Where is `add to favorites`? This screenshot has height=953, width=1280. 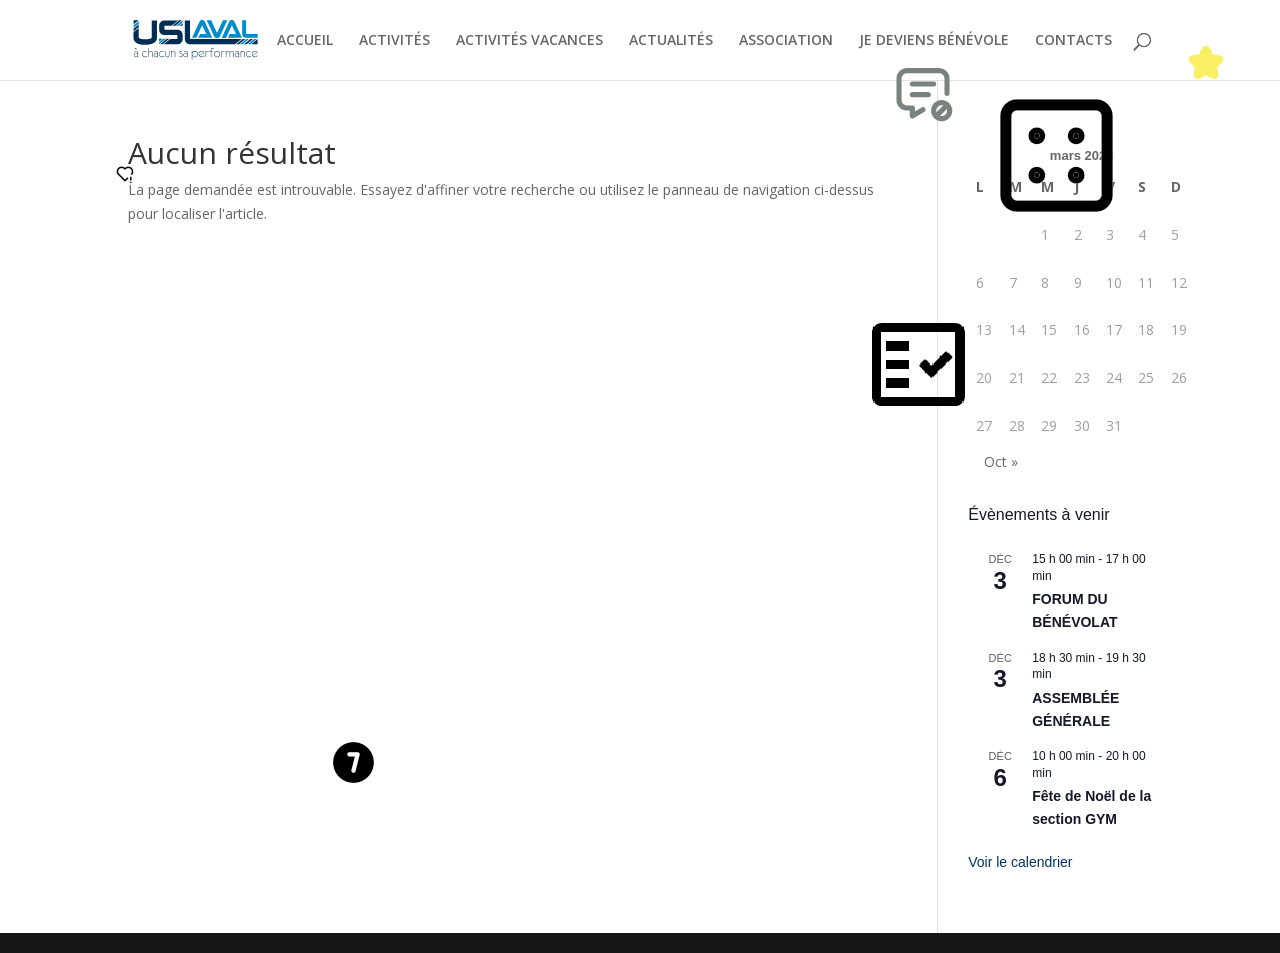
add to favorites is located at coordinates (1206, 63).